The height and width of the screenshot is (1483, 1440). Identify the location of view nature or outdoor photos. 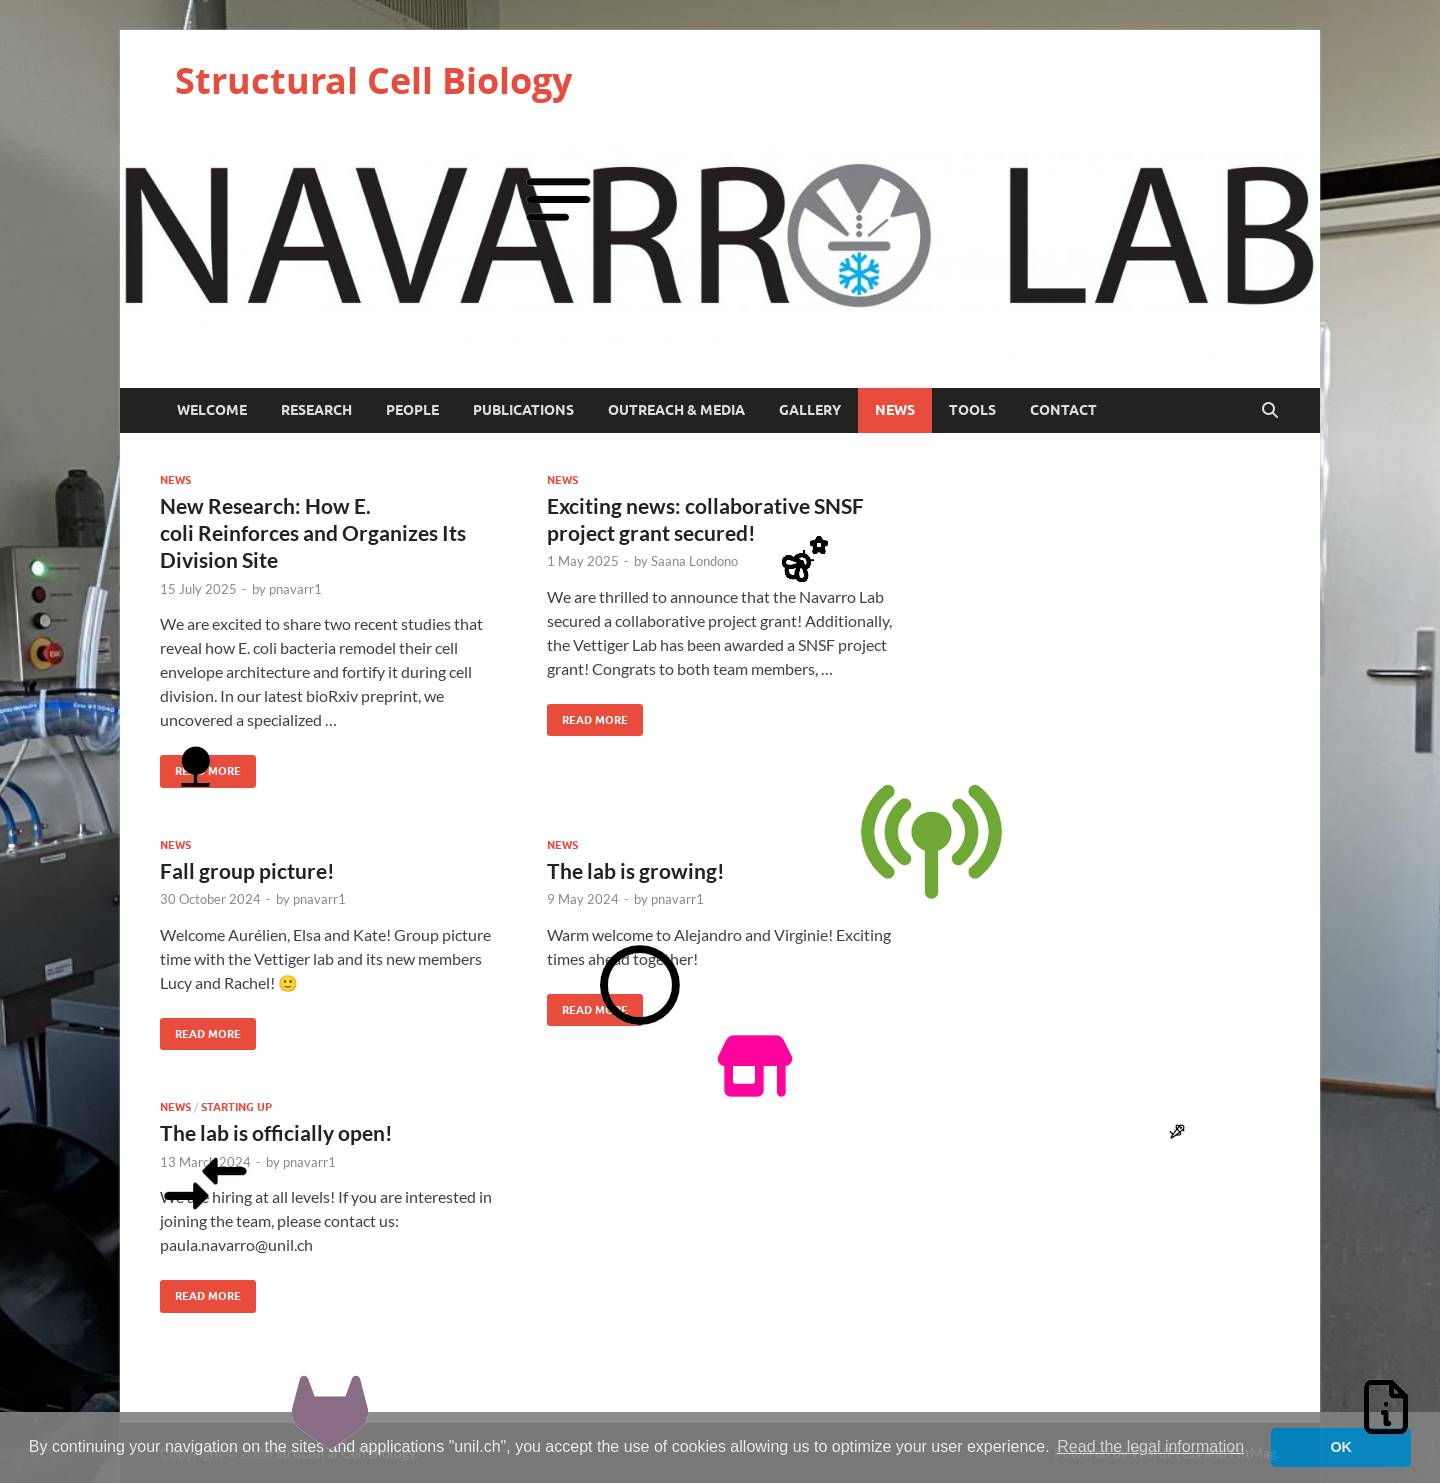
(195, 766).